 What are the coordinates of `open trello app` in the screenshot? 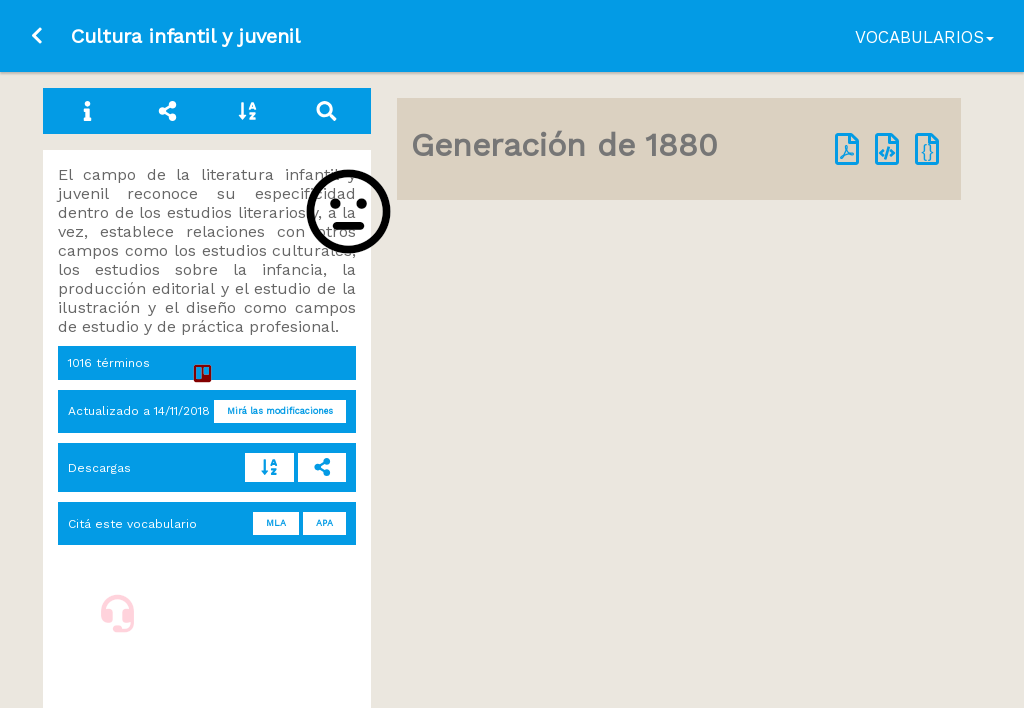 It's located at (202, 373).